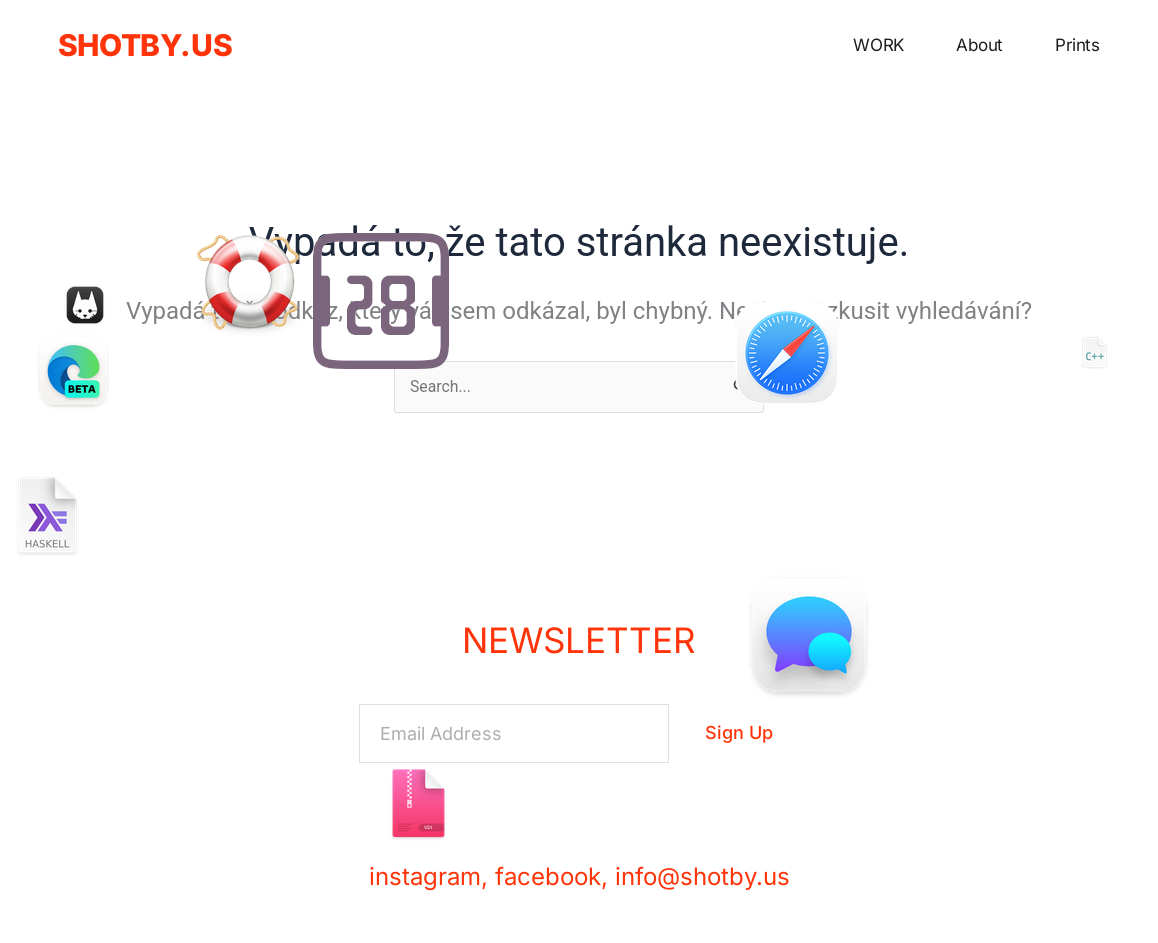 Image resolution: width=1158 pixels, height=943 pixels. What do you see at coordinates (1094, 352) in the screenshot?
I see `a C++ source code file` at bounding box center [1094, 352].